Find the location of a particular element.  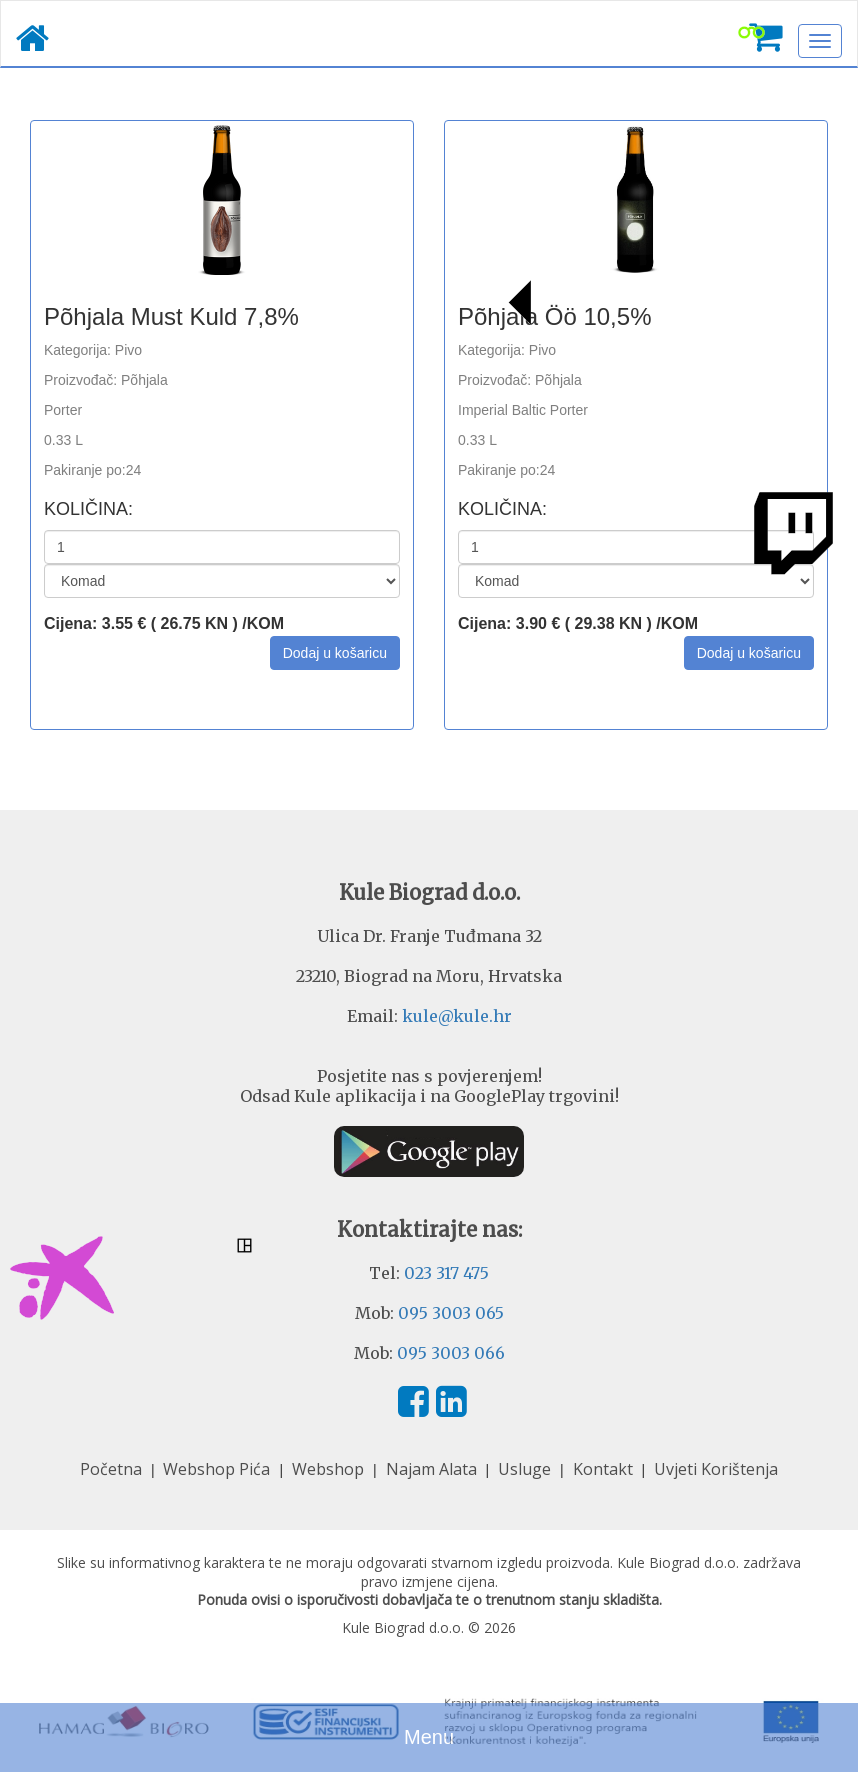

go back to the previous screen is located at coordinates (523, 302).